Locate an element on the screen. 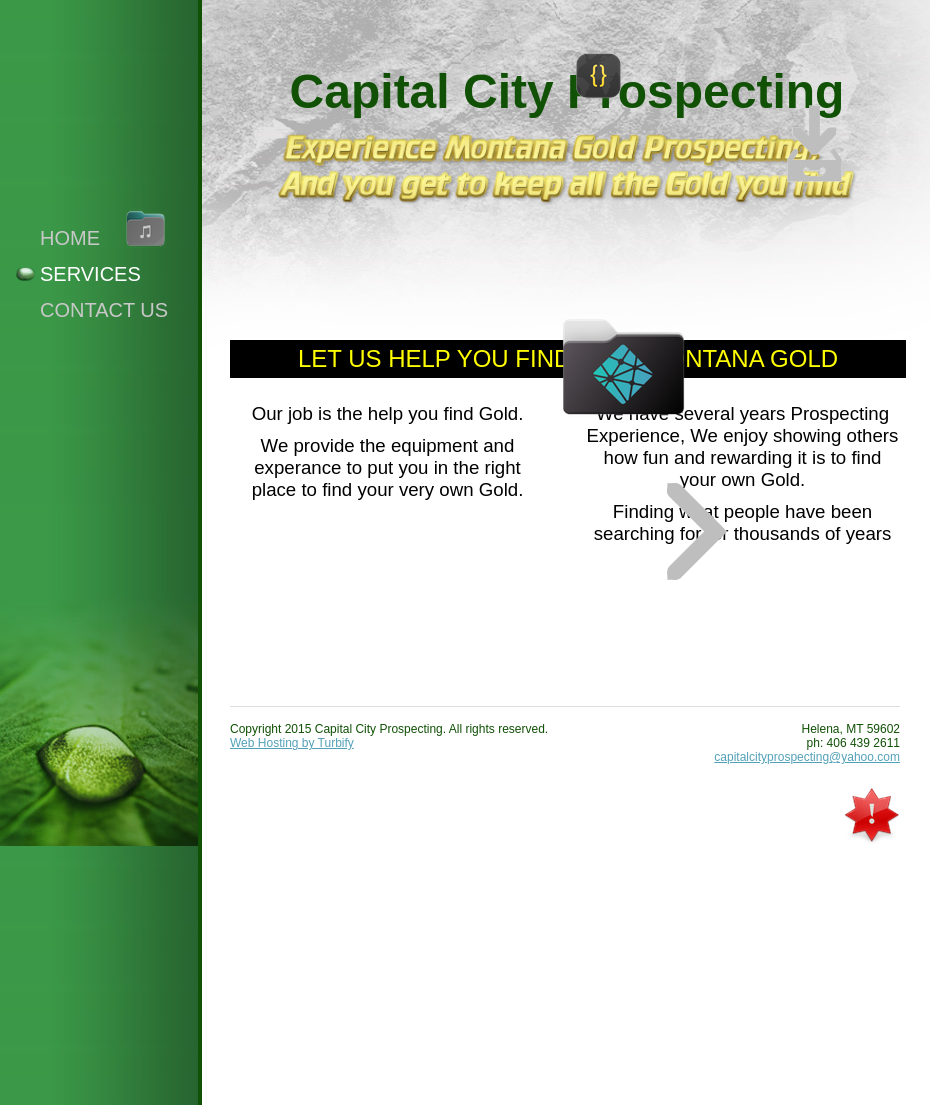 Image resolution: width=930 pixels, height=1105 pixels. navigate to the next item or page is located at coordinates (699, 531).